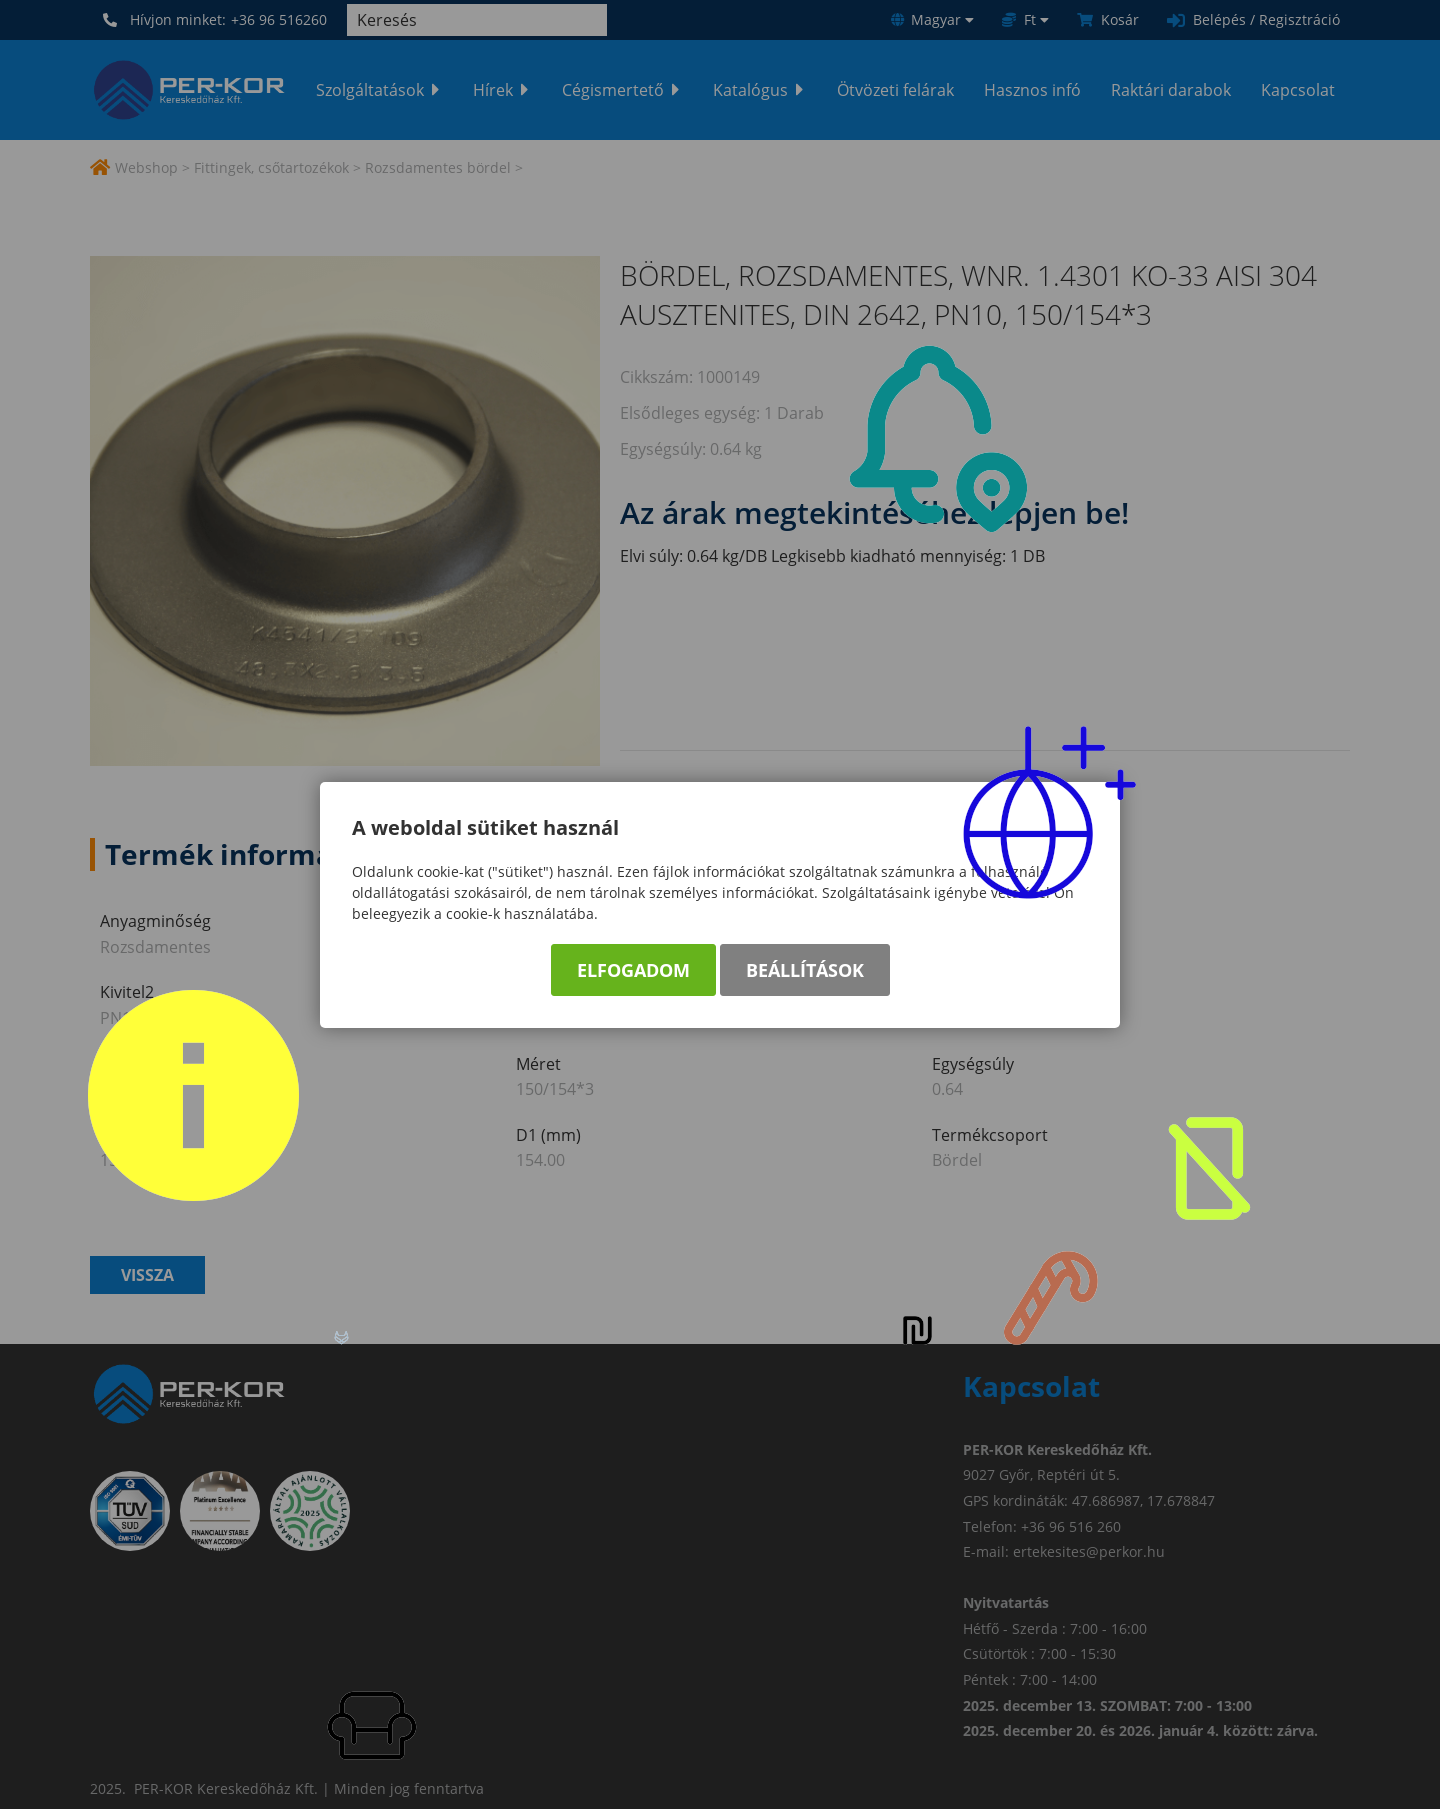 This screenshot has height=1809, width=1440. I want to click on indicates holiday or seasonal content, so click(1051, 1298).